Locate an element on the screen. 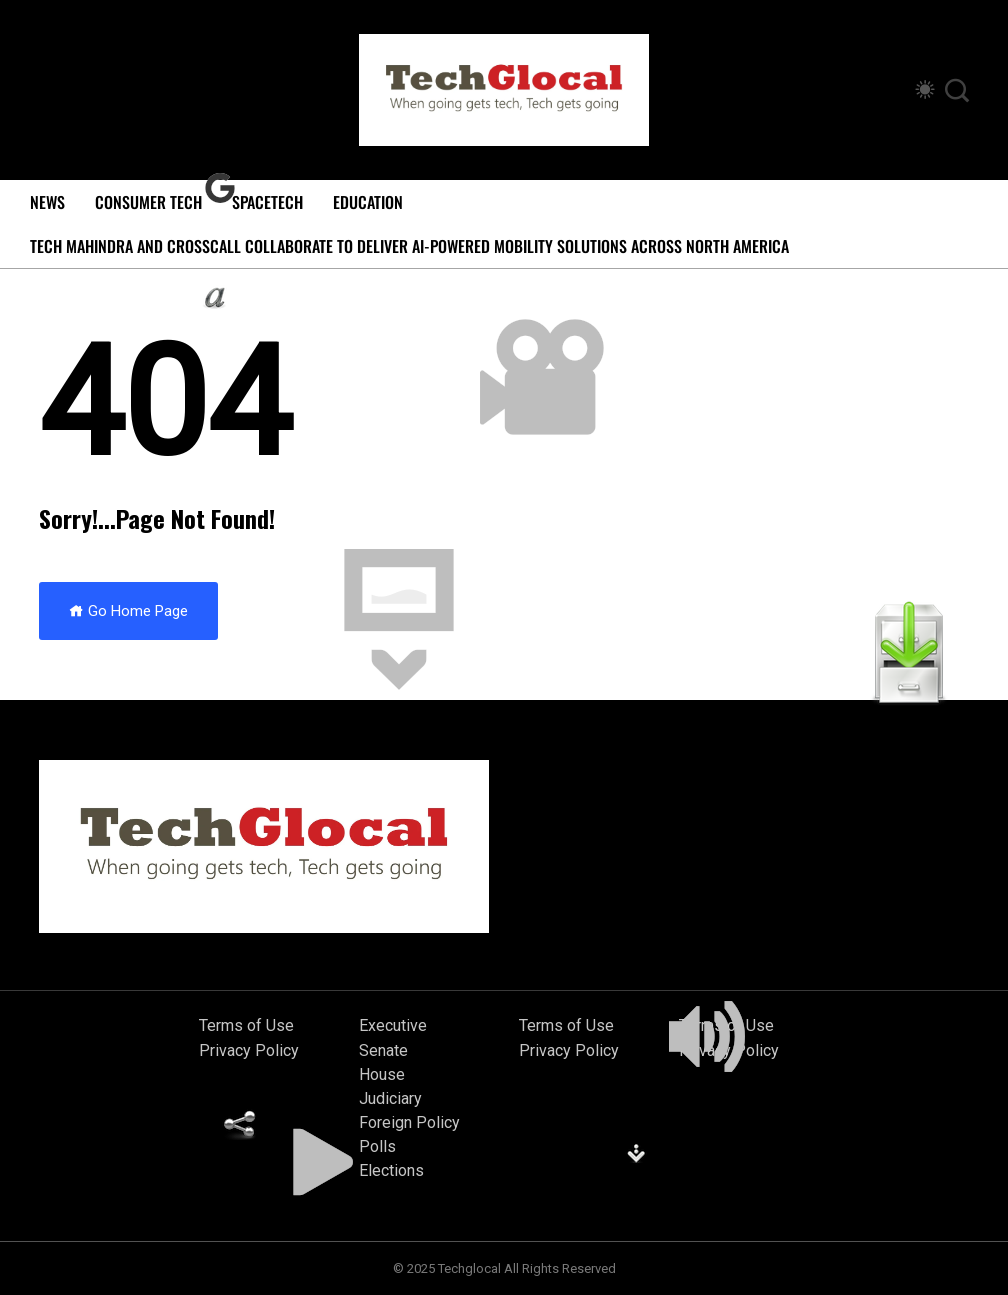  indicates volume is set to high is located at coordinates (709, 1036).